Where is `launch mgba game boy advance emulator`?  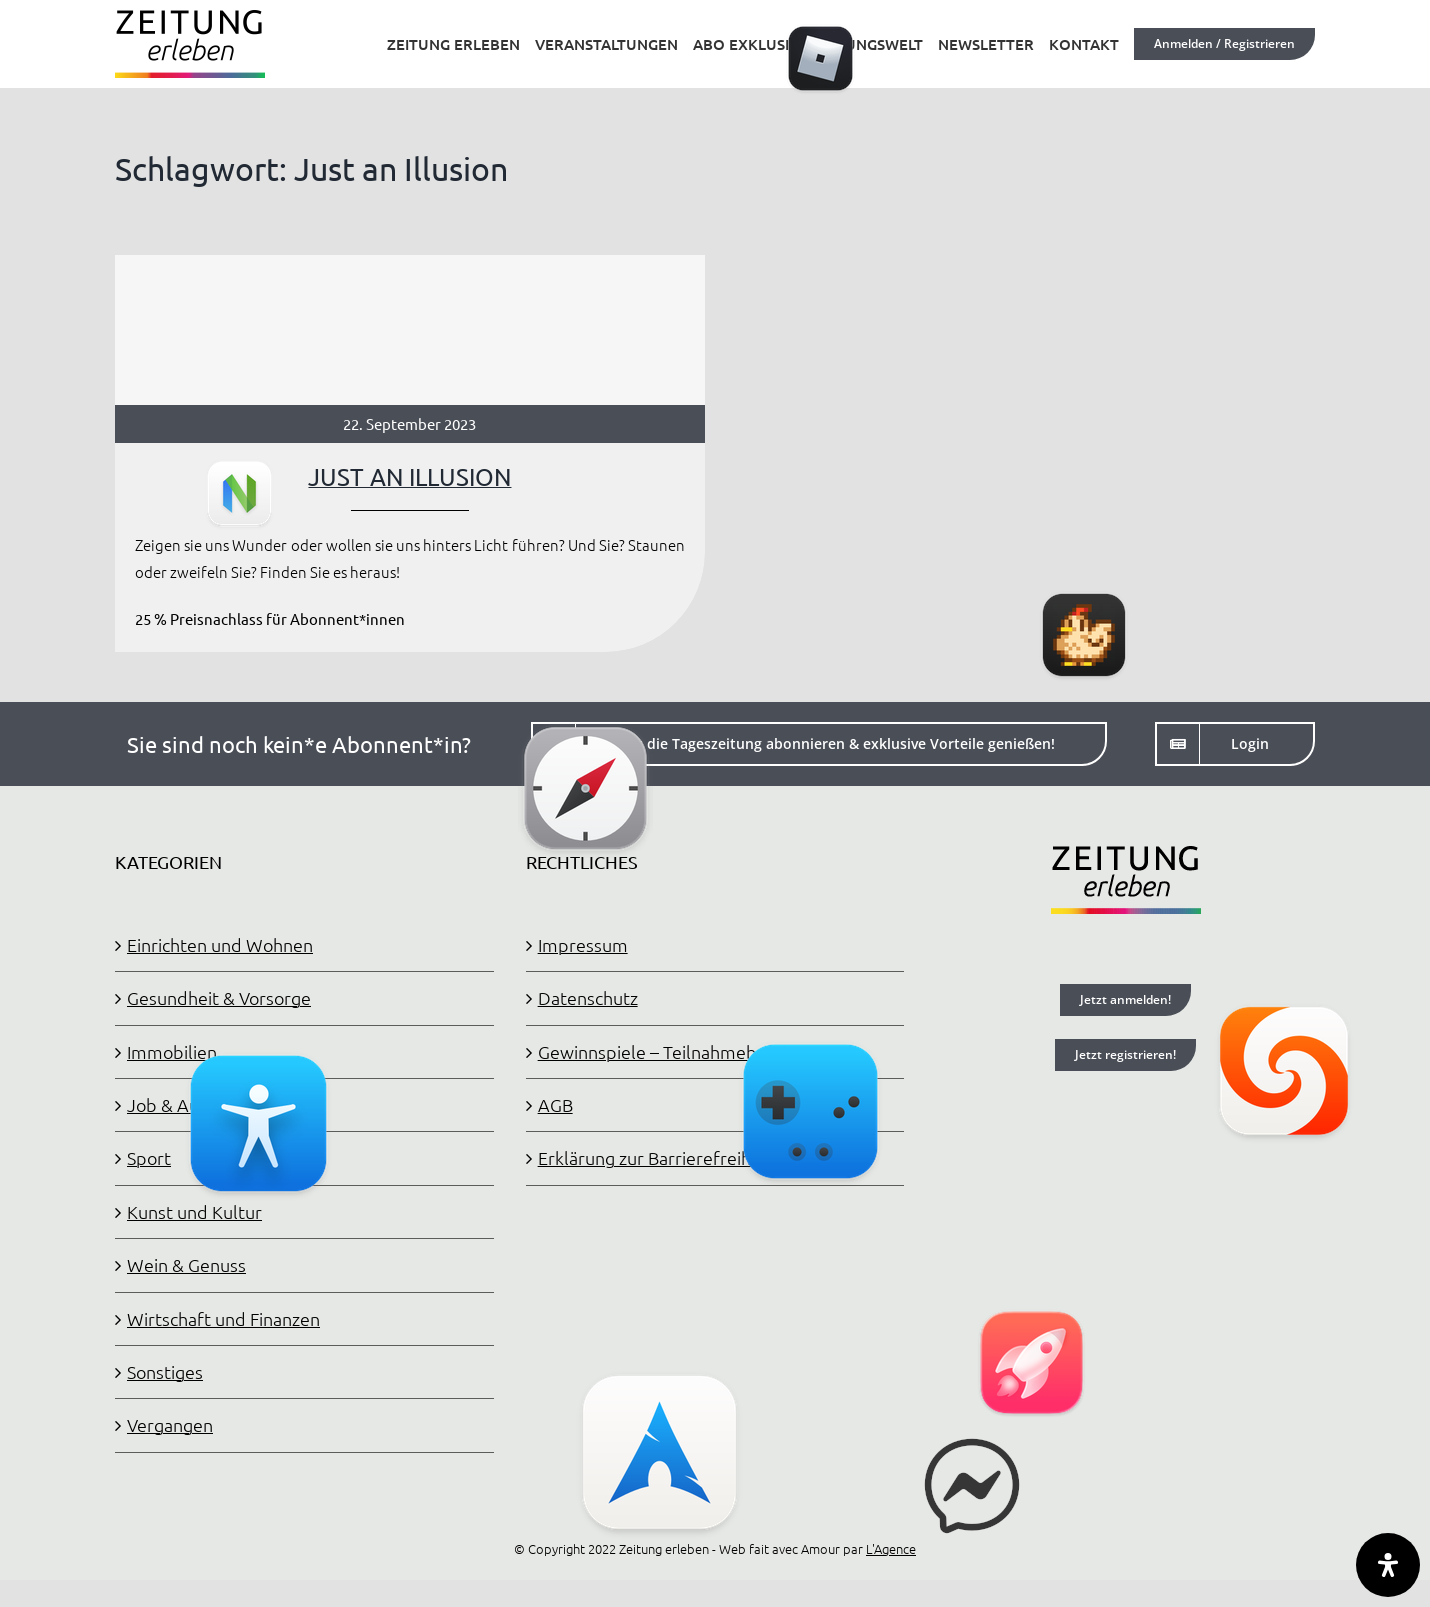
launch mgba game boy advance emulator is located at coordinates (810, 1111).